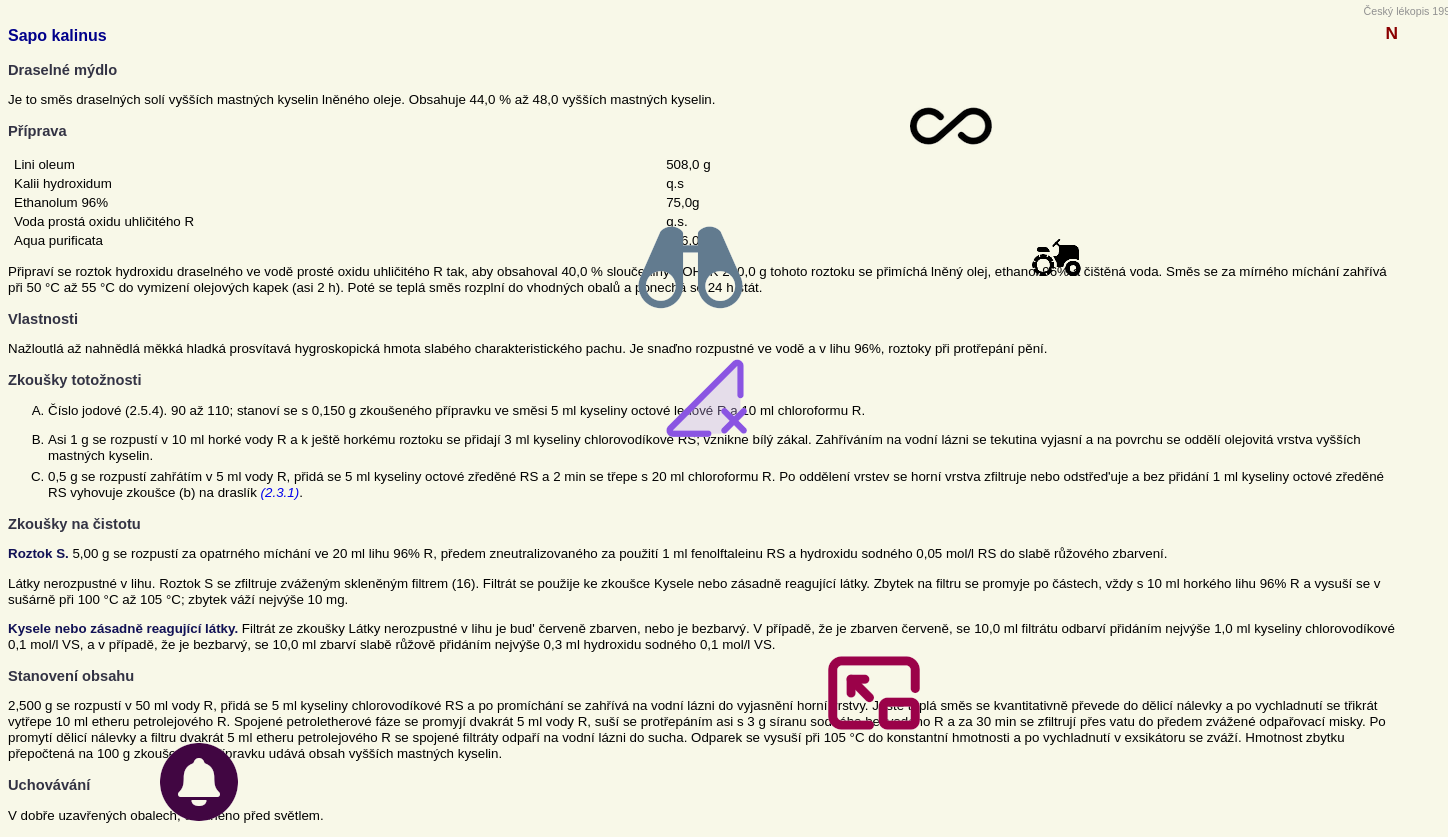  What do you see at coordinates (1056, 258) in the screenshot?
I see `access agricultural or farming features` at bounding box center [1056, 258].